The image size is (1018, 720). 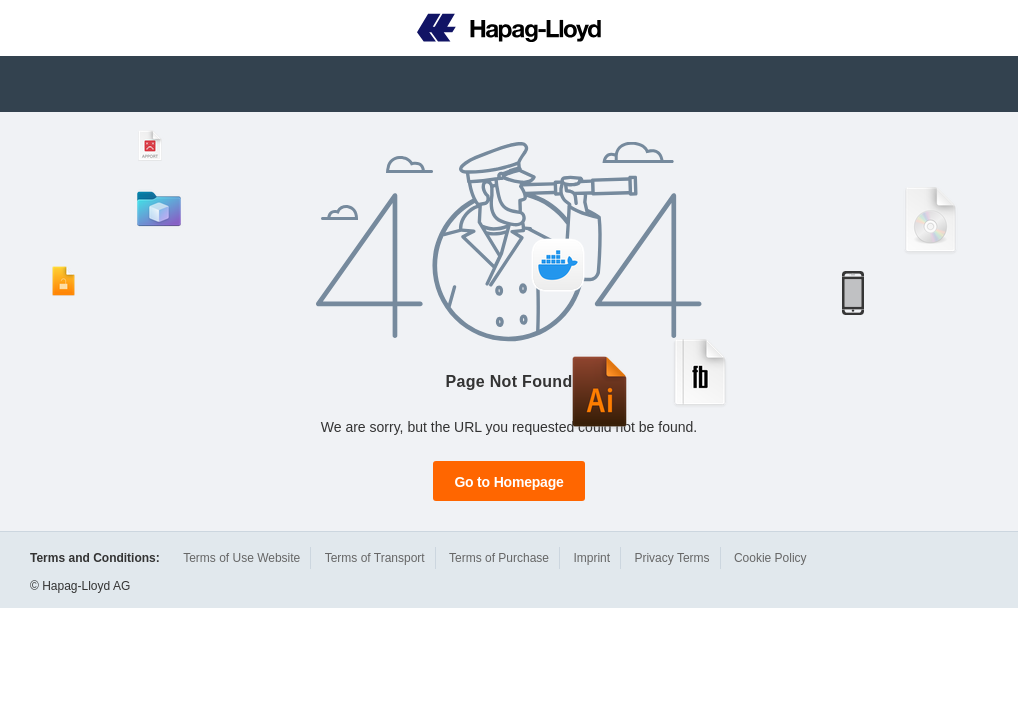 I want to click on open the 3D objects folder, so click(x=159, y=210).